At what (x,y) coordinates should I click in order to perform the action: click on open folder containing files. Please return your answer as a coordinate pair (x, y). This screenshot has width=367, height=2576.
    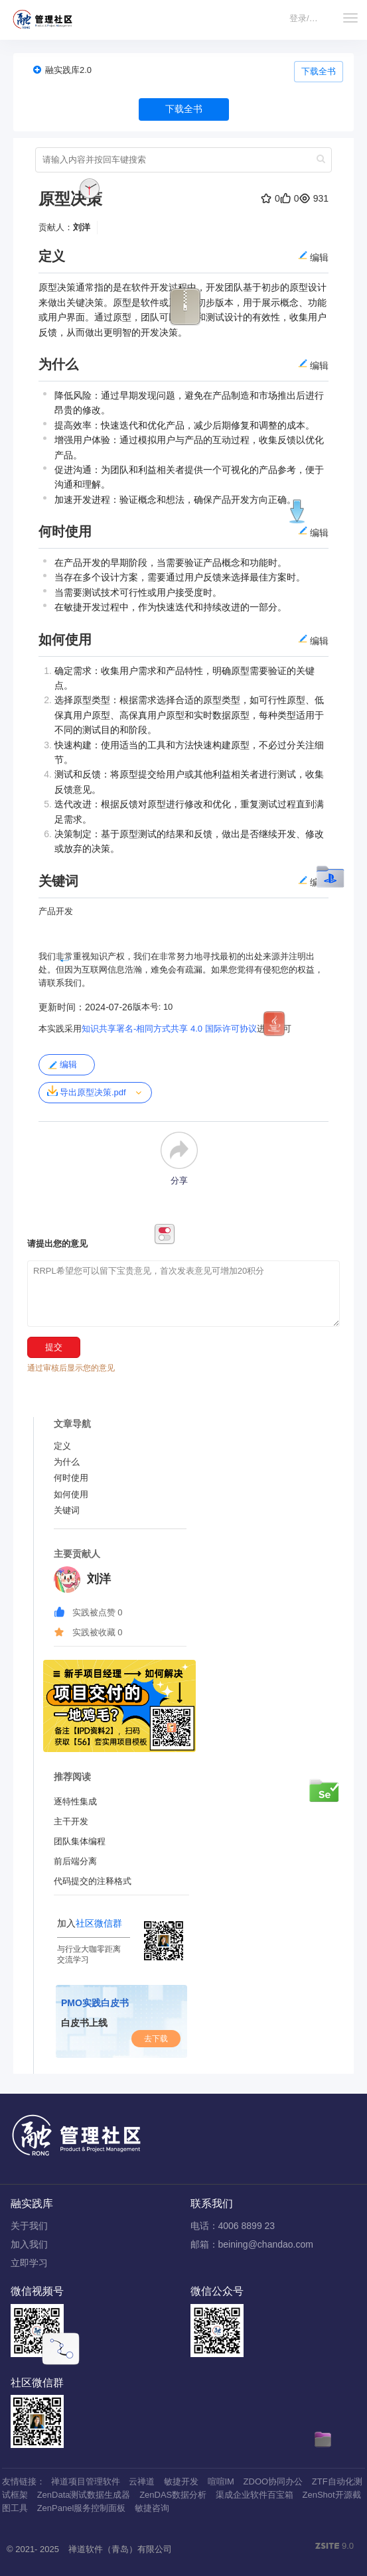
    Looking at the image, I should click on (323, 2439).